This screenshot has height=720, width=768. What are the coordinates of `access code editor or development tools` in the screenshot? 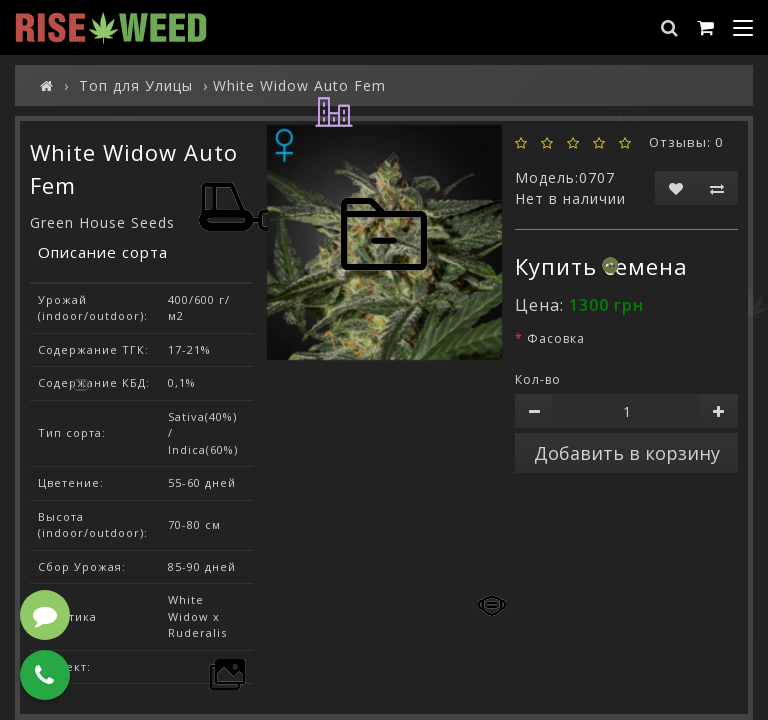 It's located at (610, 265).